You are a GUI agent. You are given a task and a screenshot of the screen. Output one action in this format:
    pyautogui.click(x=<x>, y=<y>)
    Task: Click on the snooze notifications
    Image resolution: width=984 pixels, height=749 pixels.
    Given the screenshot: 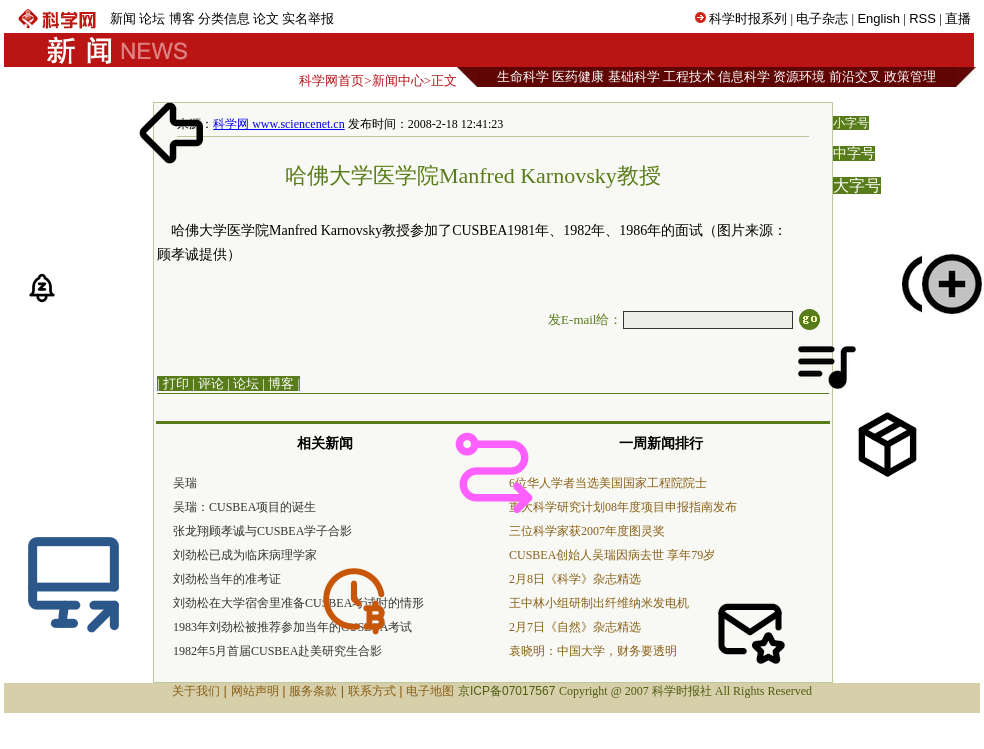 What is the action you would take?
    pyautogui.click(x=42, y=288)
    